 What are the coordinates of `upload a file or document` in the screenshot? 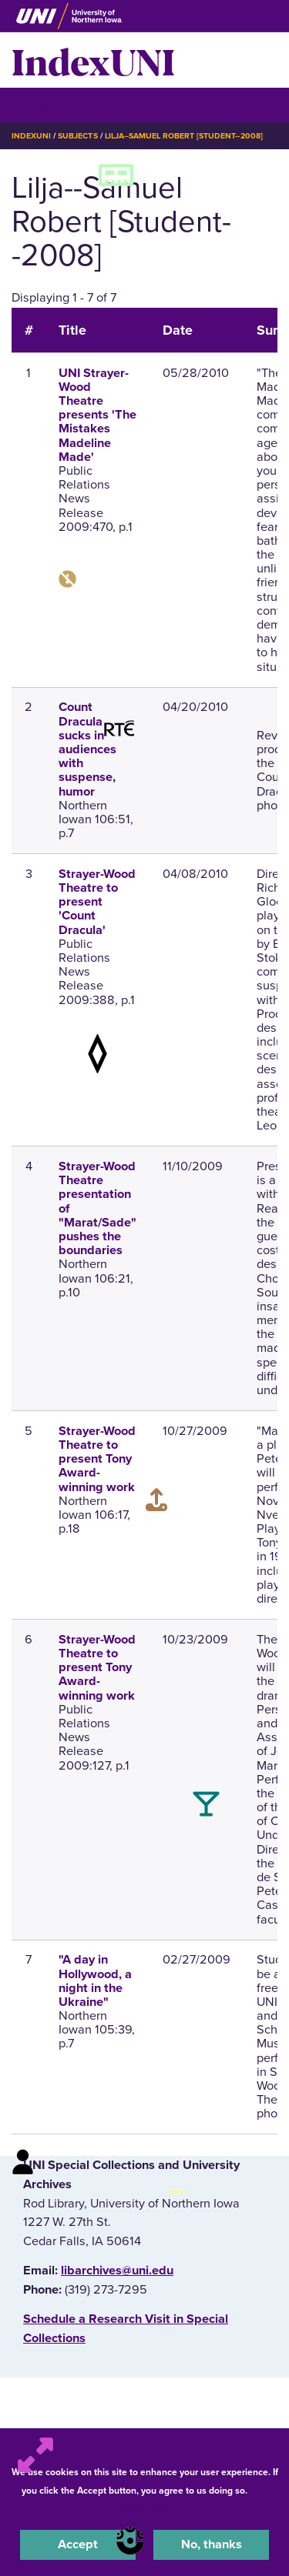 It's located at (156, 1500).